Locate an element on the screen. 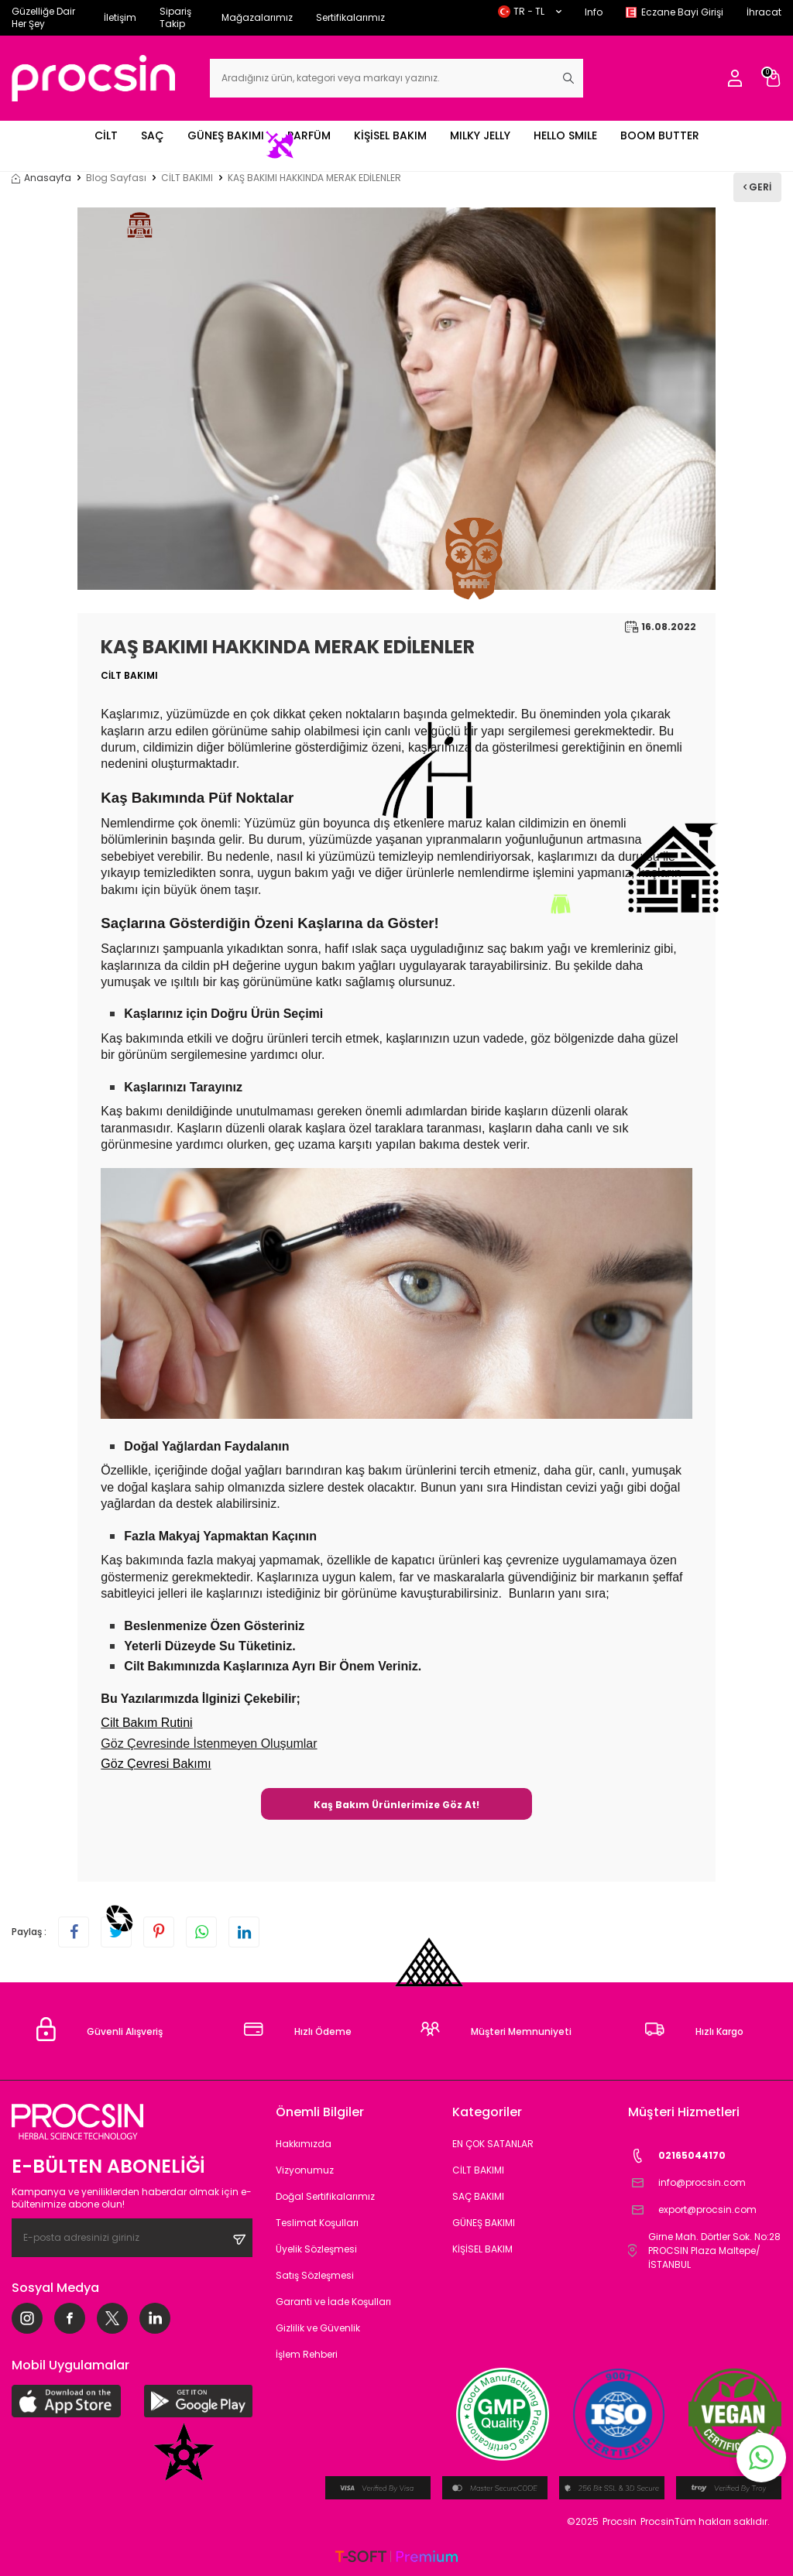 The width and height of the screenshot is (793, 2576). adjust camera aperture settings is located at coordinates (119, 1918).